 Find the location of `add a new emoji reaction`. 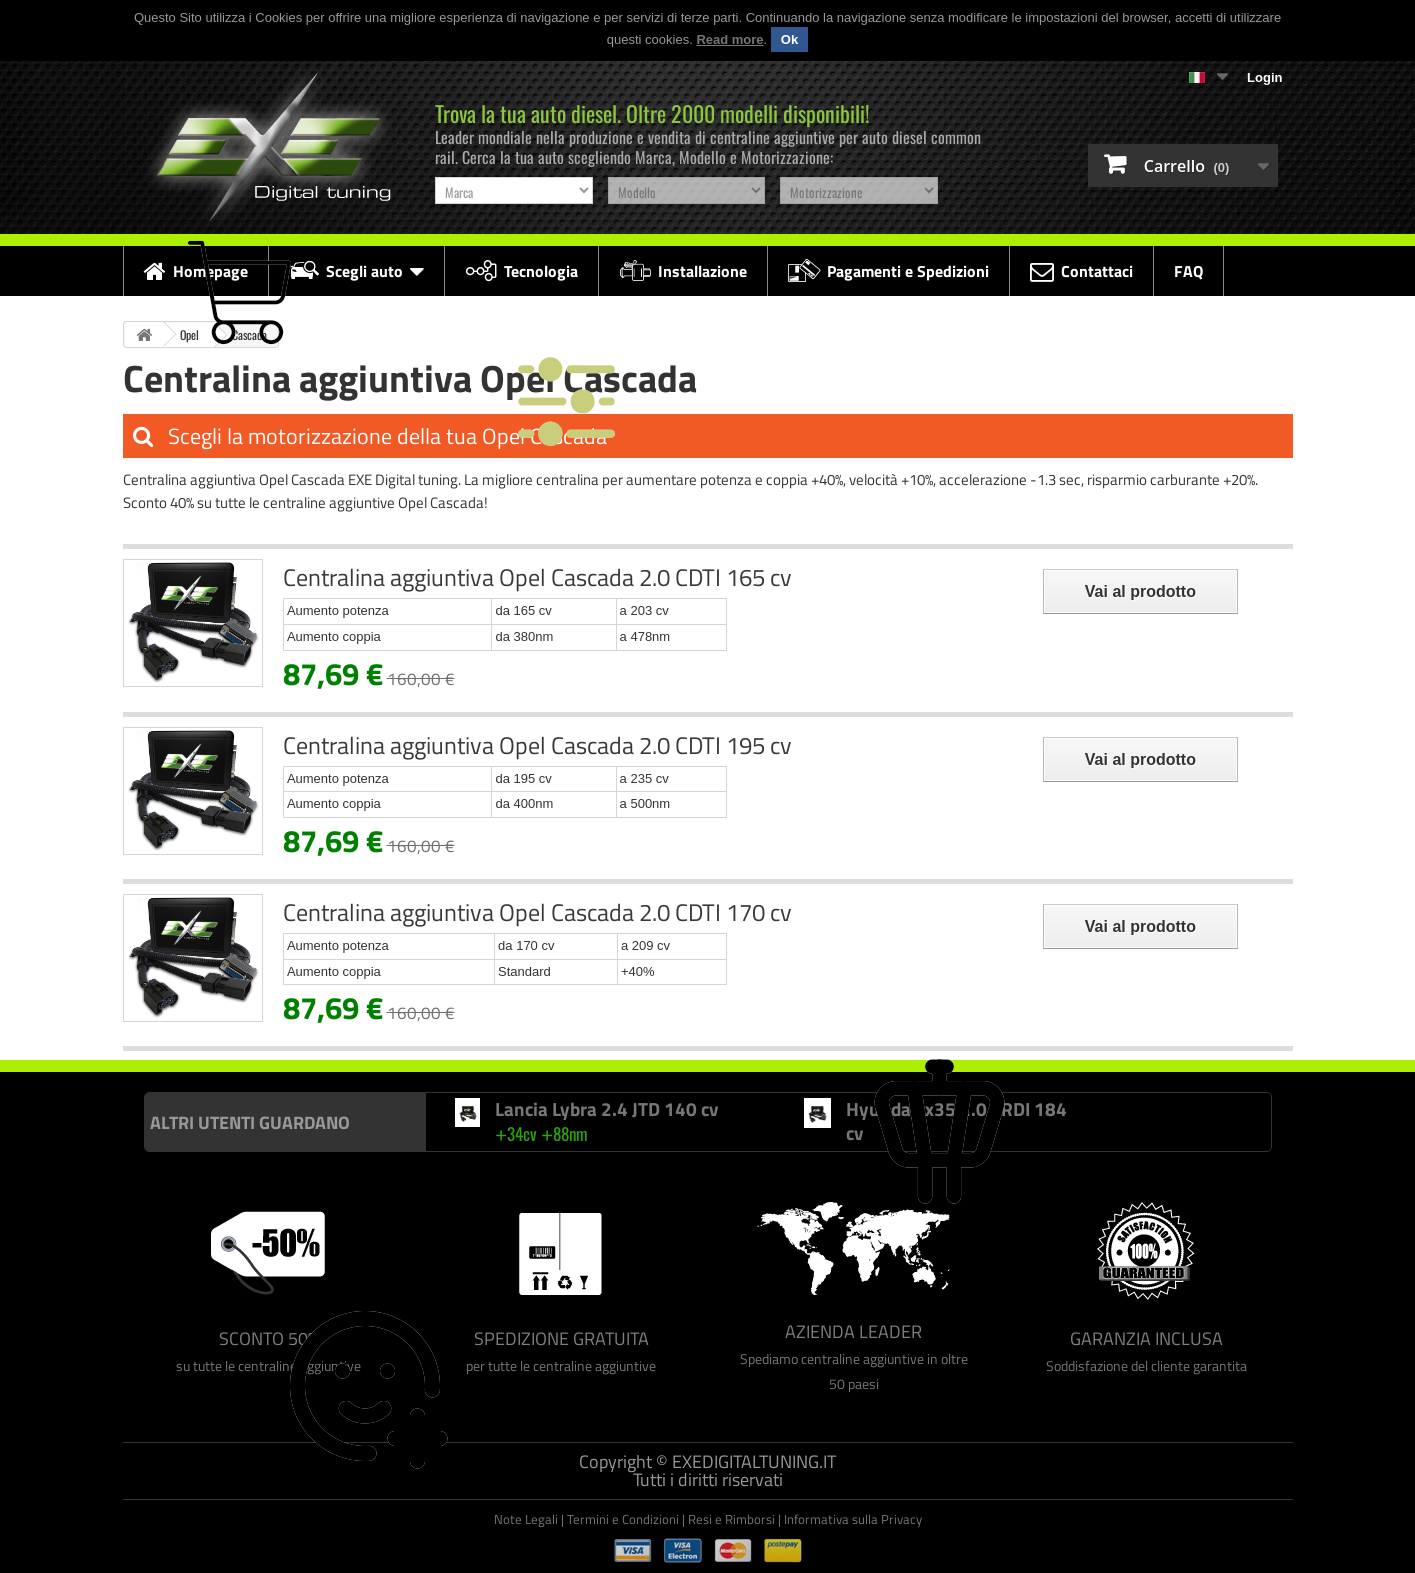

add a new emoji reaction is located at coordinates (365, 1386).